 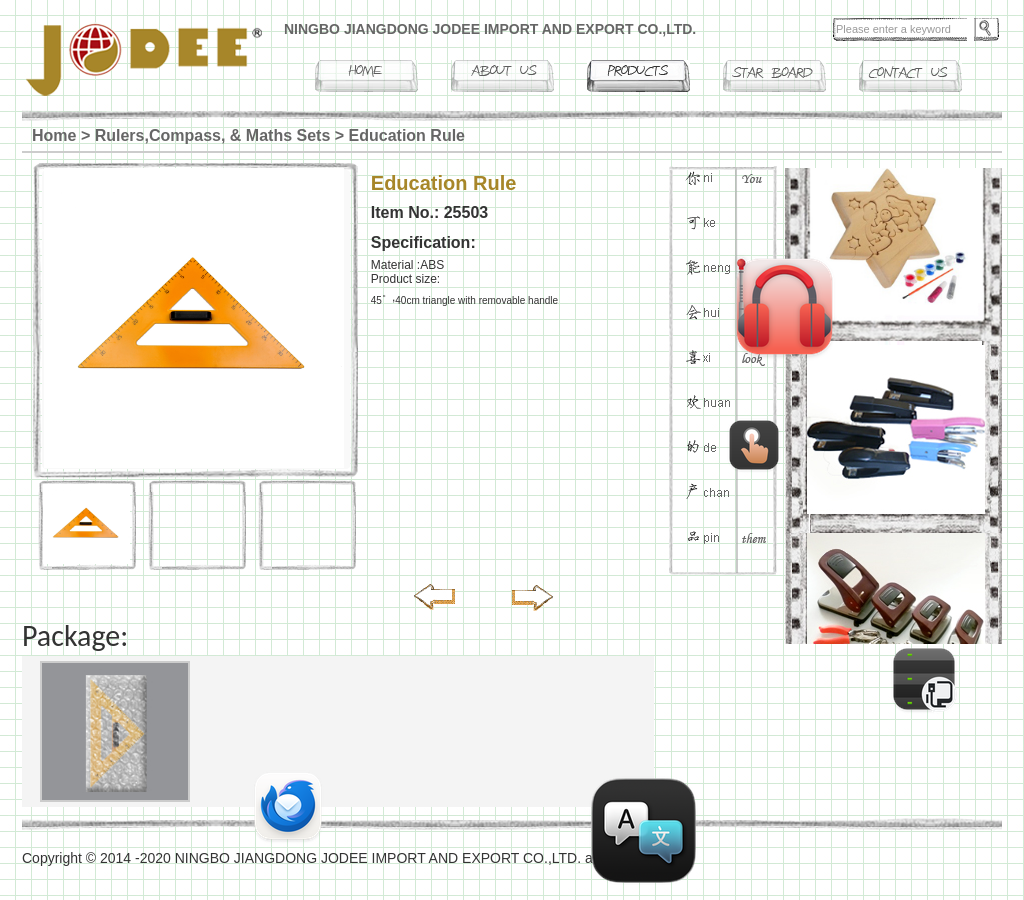 What do you see at coordinates (754, 445) in the screenshot?
I see `touchscreen input settings` at bounding box center [754, 445].